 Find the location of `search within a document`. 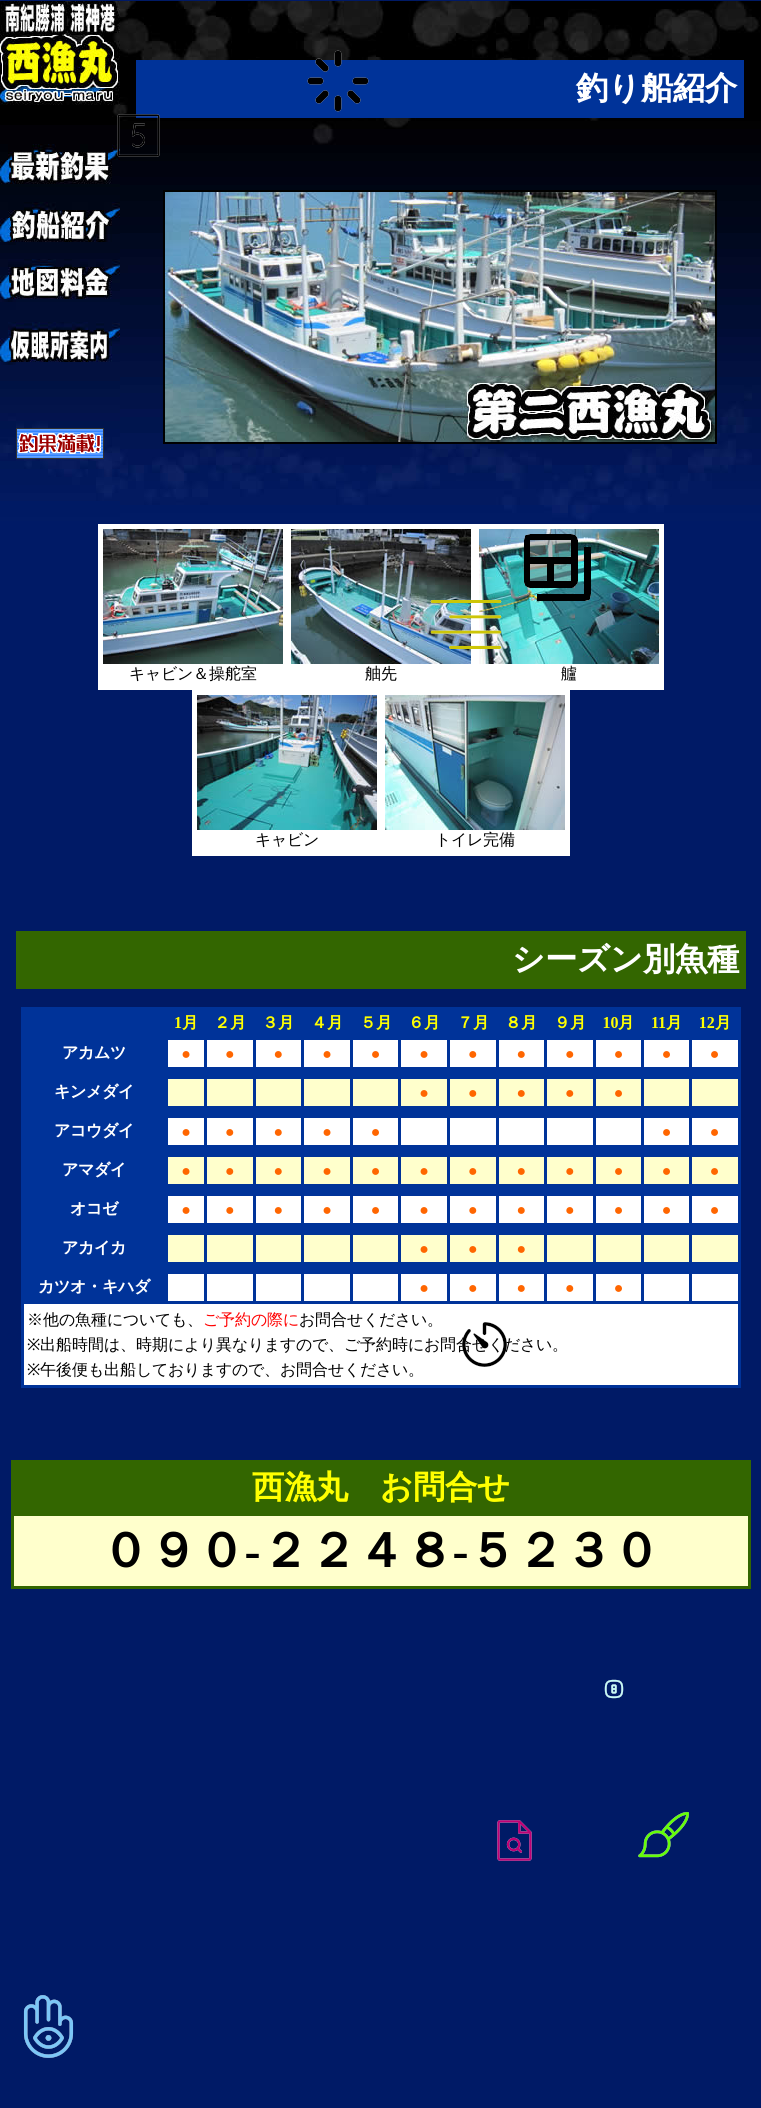

search within a document is located at coordinates (514, 1840).